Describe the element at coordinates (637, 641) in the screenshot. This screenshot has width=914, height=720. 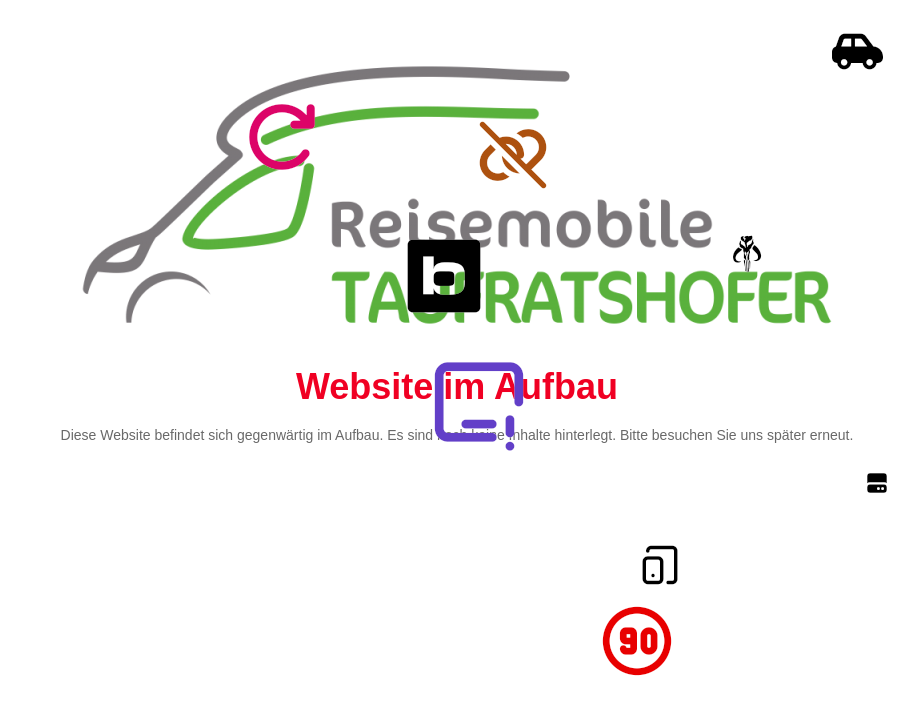
I see `set timer or duration for 90 seconds` at that location.